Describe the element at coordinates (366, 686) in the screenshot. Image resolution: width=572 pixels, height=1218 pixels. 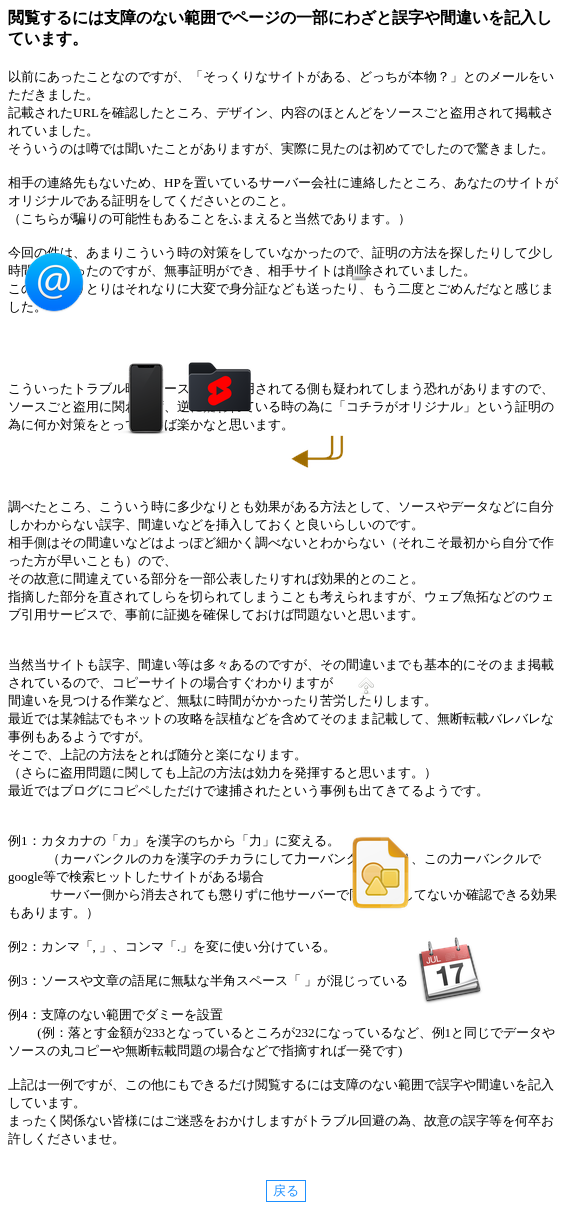
I see `navigate up one level in a directory or list` at that location.